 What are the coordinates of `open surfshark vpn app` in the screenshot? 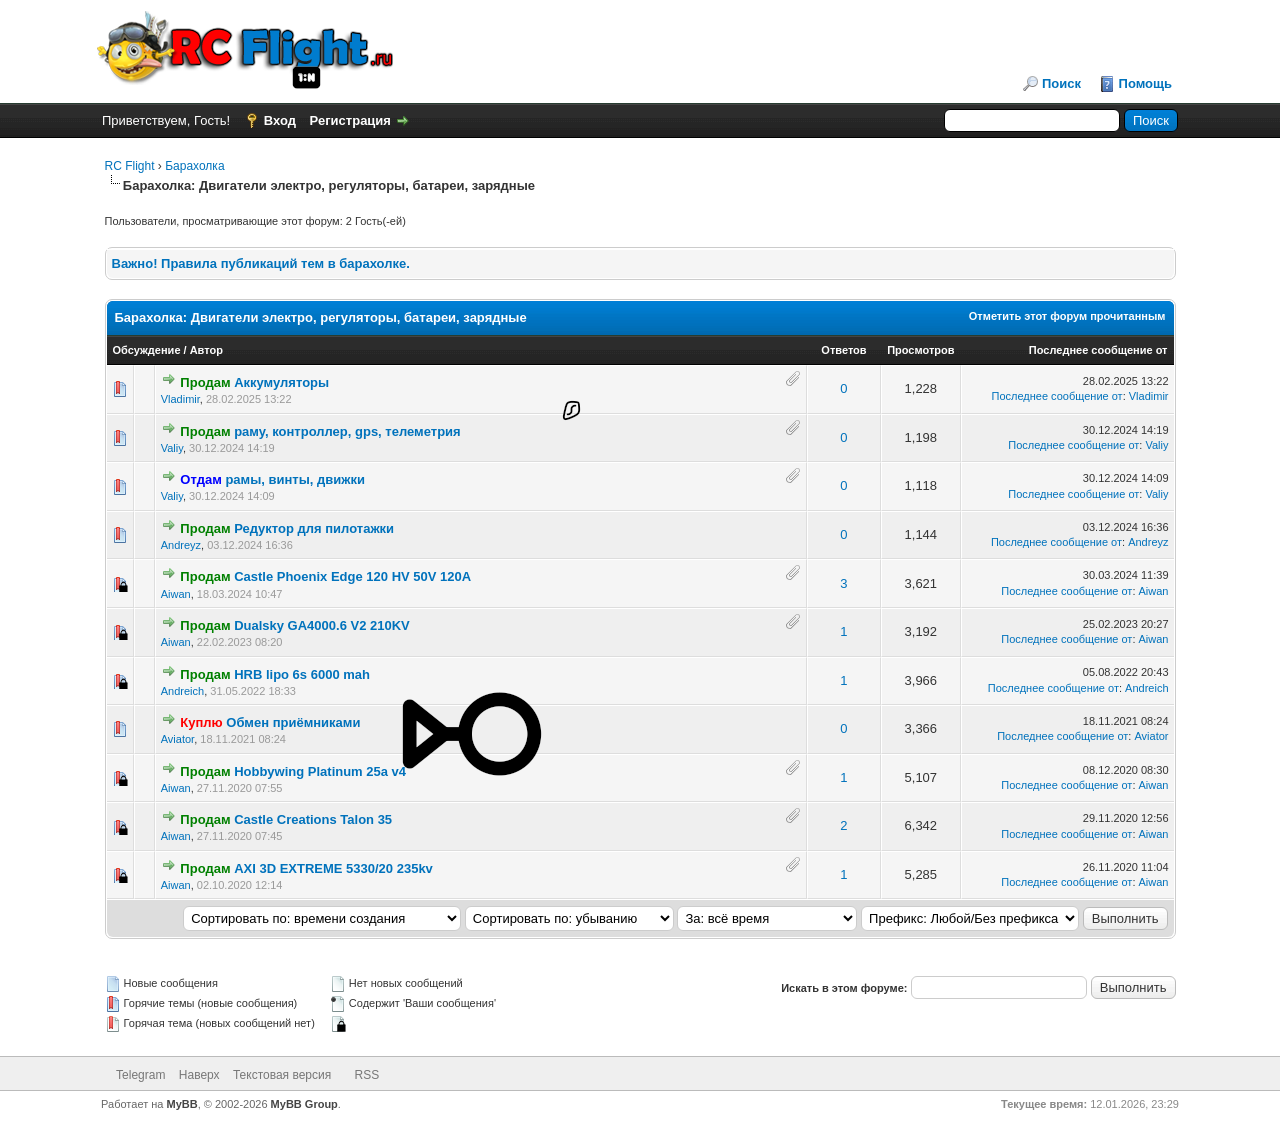 It's located at (571, 410).